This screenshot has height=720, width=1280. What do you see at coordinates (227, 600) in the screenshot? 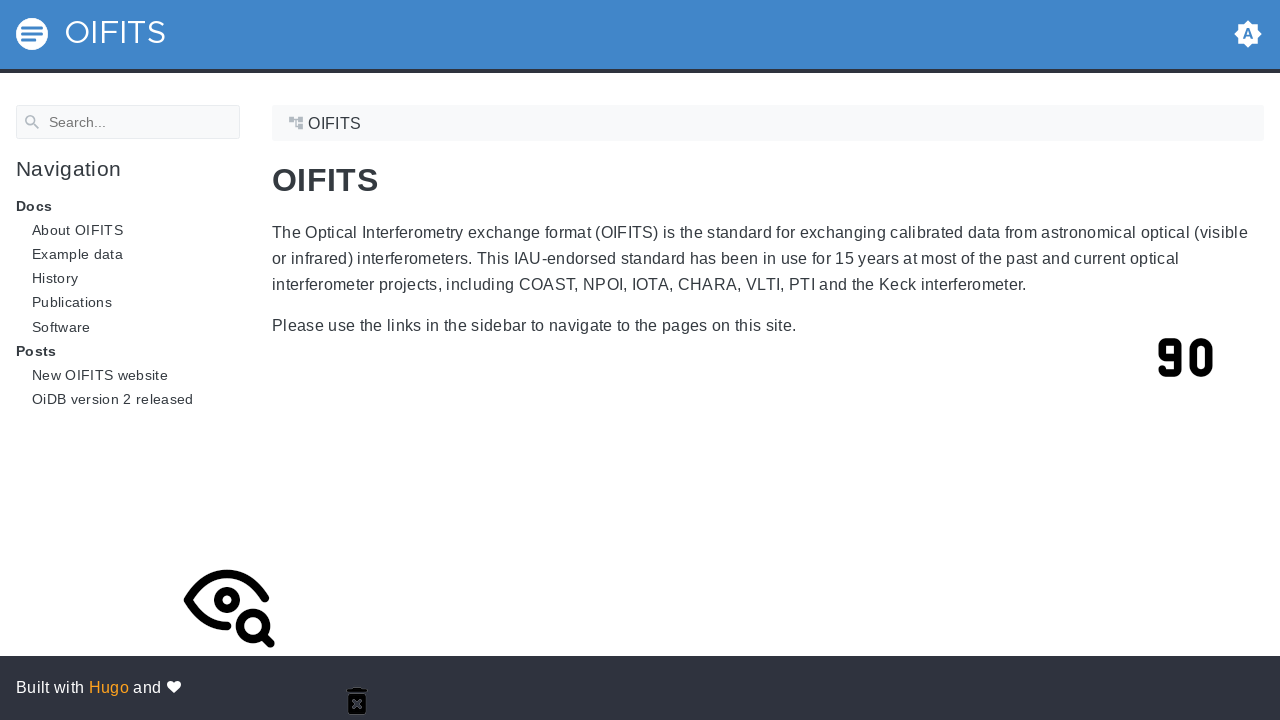
I see `search through viewed or watched items` at bounding box center [227, 600].